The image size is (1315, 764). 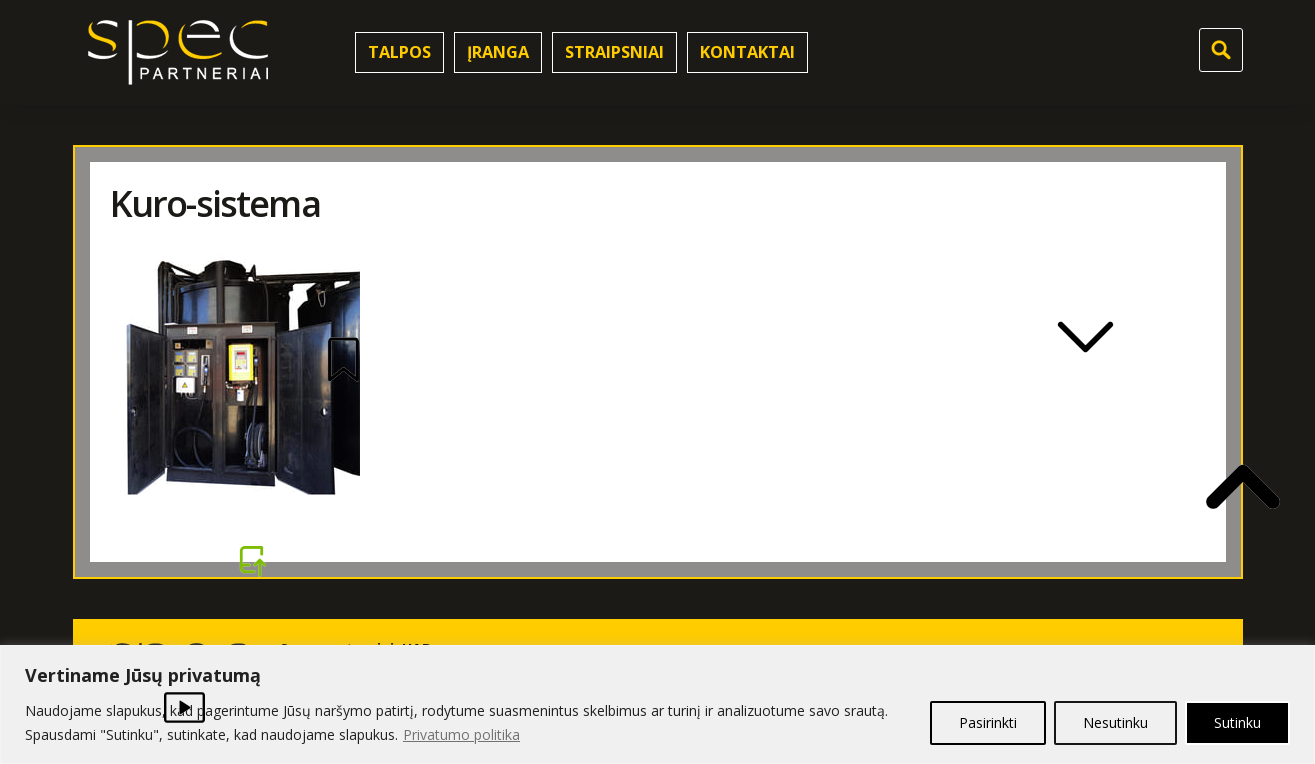 What do you see at coordinates (184, 707) in the screenshot?
I see `play a video` at bounding box center [184, 707].